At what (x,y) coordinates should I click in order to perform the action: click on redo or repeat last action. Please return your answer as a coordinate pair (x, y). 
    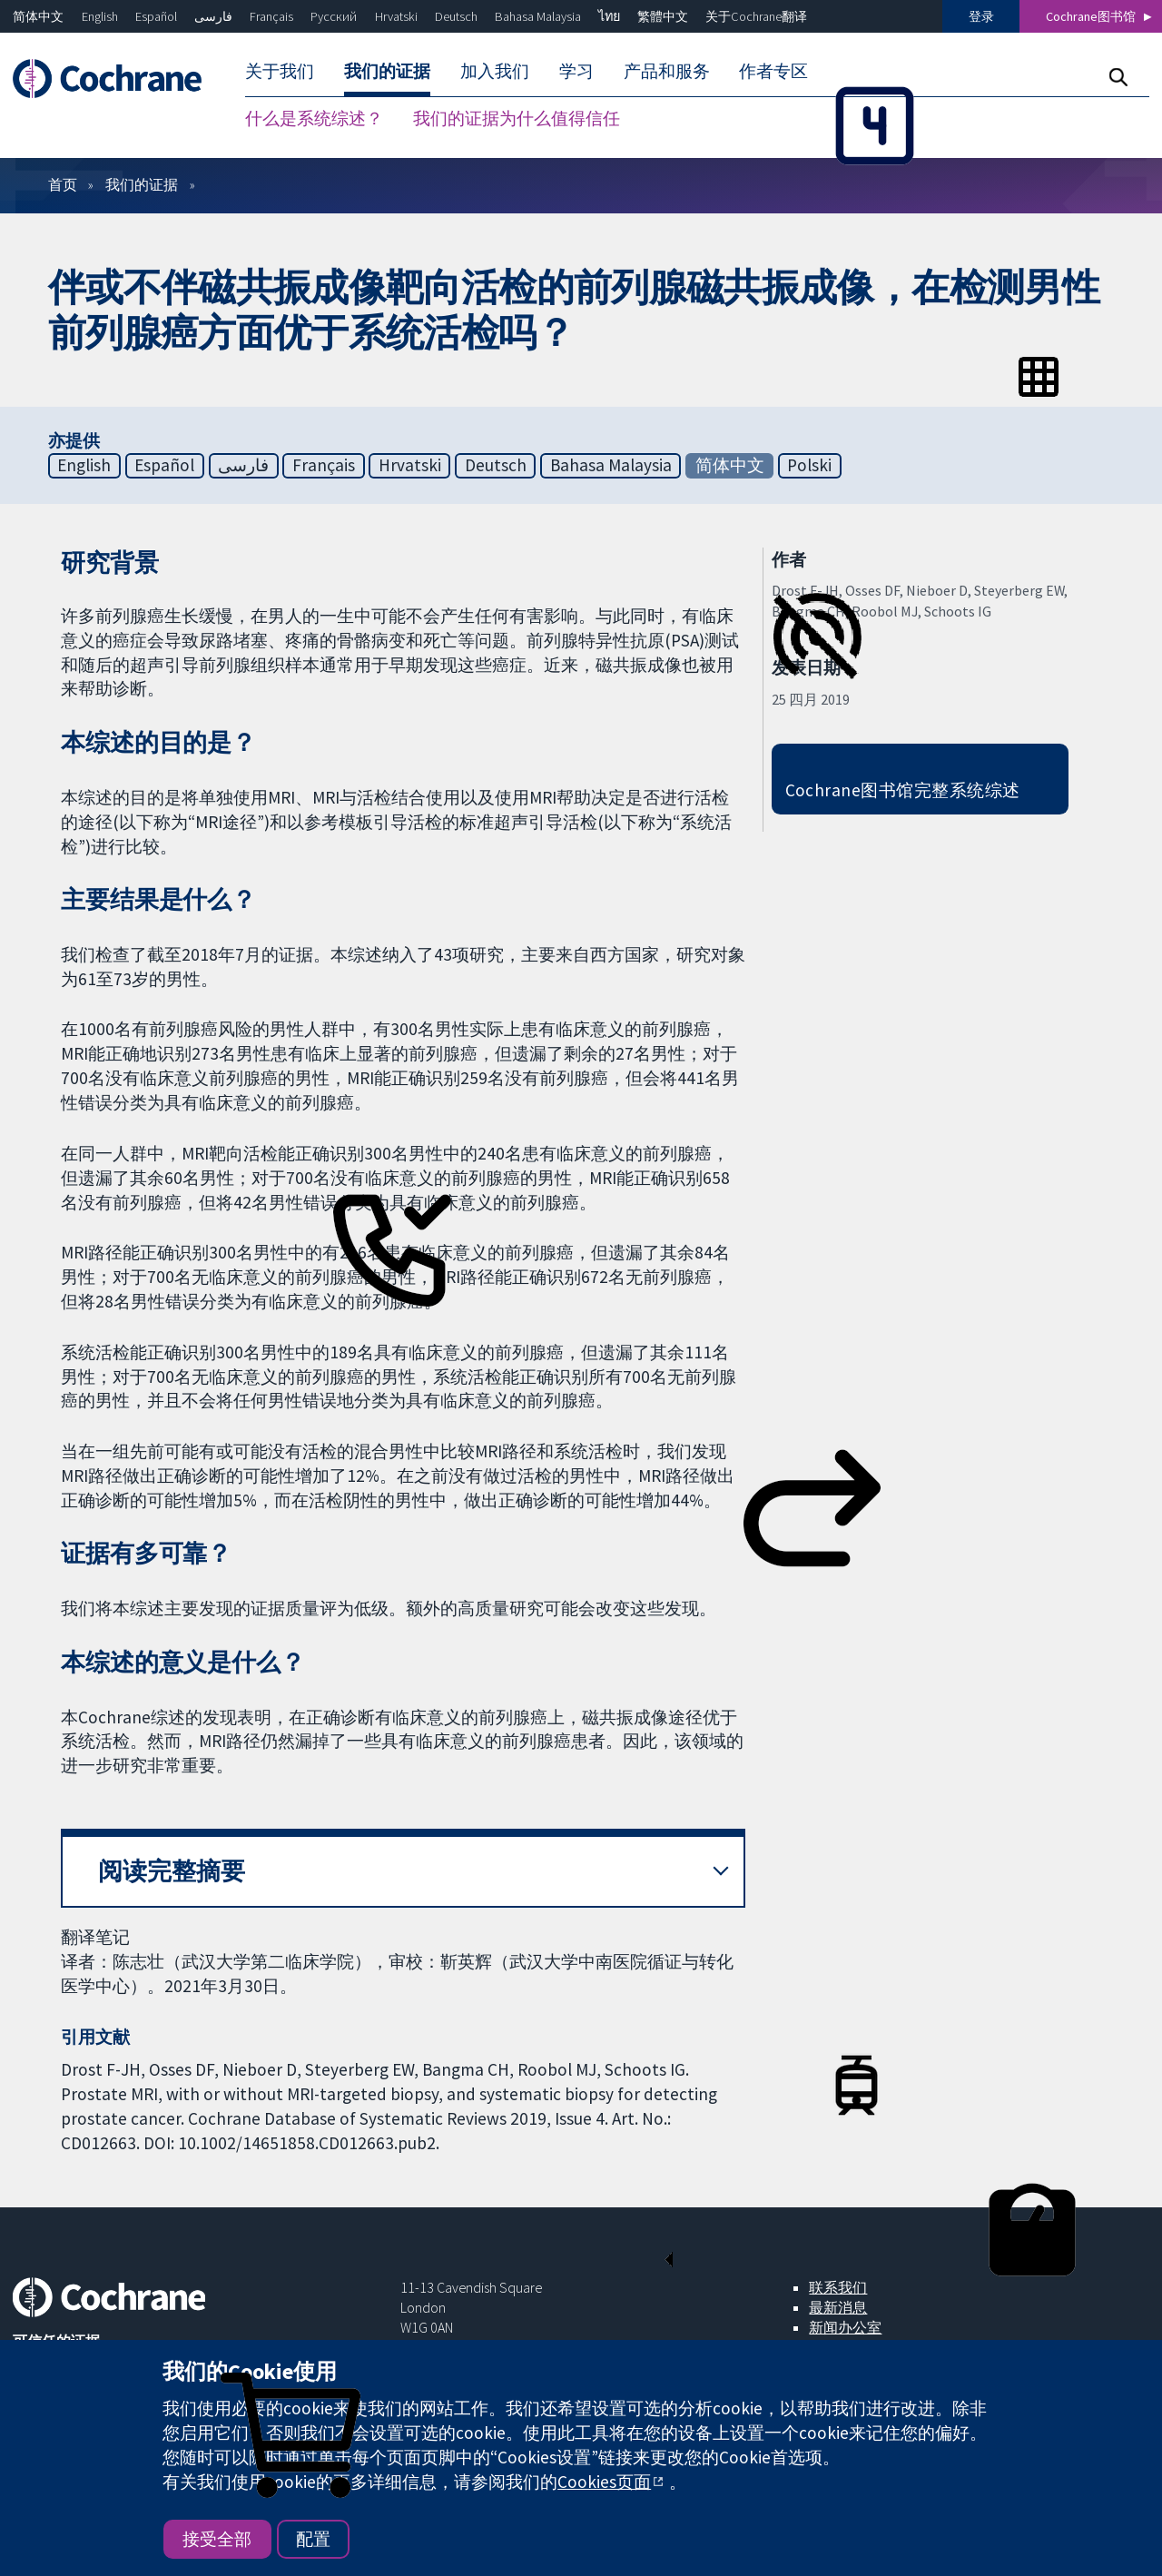
    Looking at the image, I should click on (812, 1513).